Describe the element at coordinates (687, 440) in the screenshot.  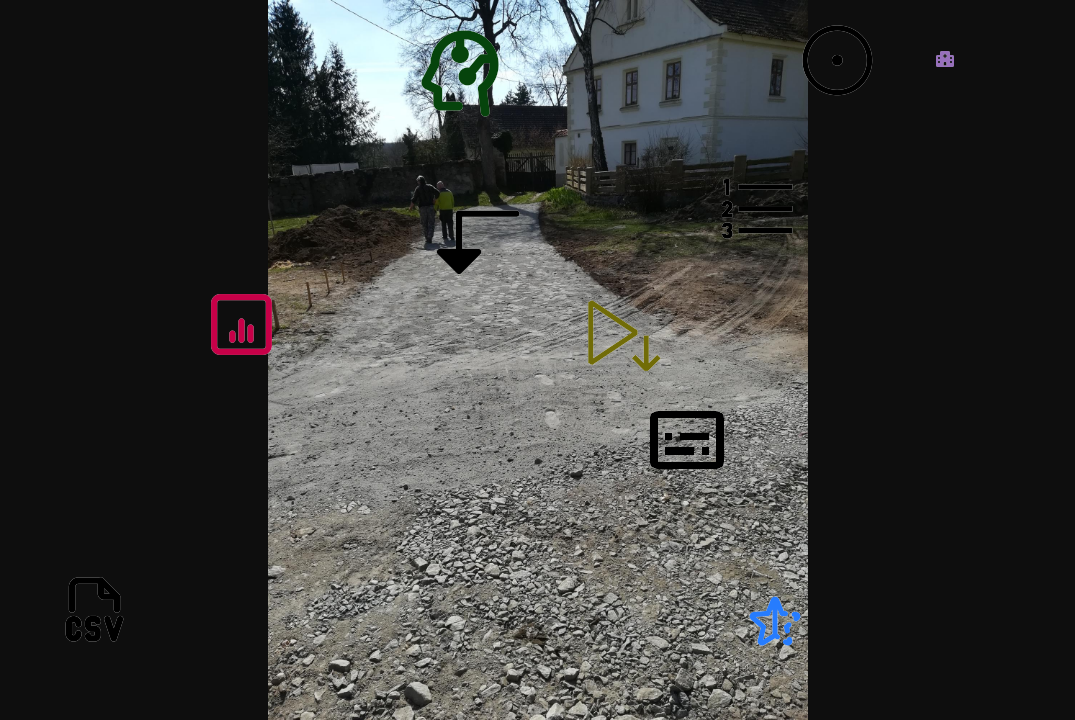
I see `enable subtitles or closed captions` at that location.